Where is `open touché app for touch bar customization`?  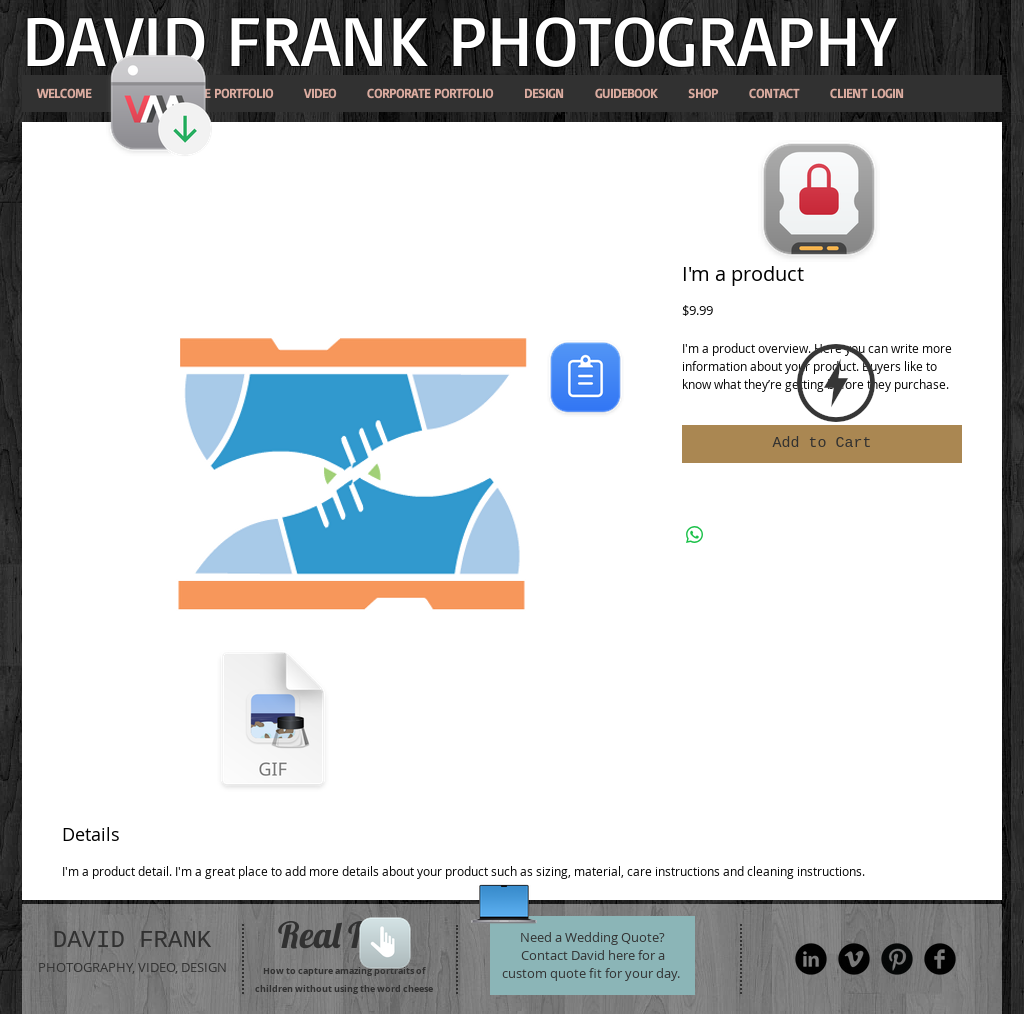 open touché app for touch bar customization is located at coordinates (385, 943).